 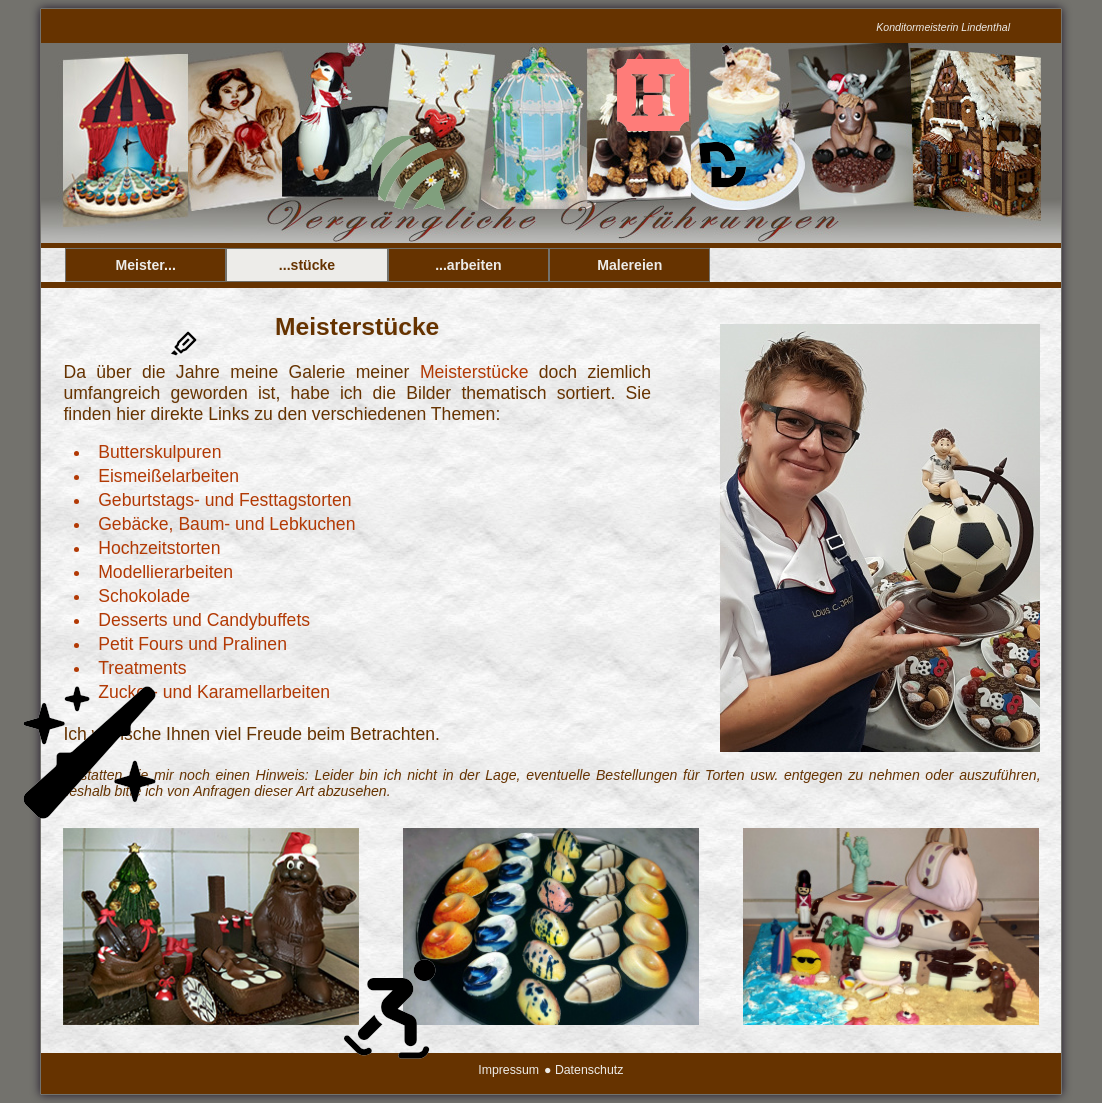 What do you see at coordinates (653, 95) in the screenshot?
I see `hire a helper logo` at bounding box center [653, 95].